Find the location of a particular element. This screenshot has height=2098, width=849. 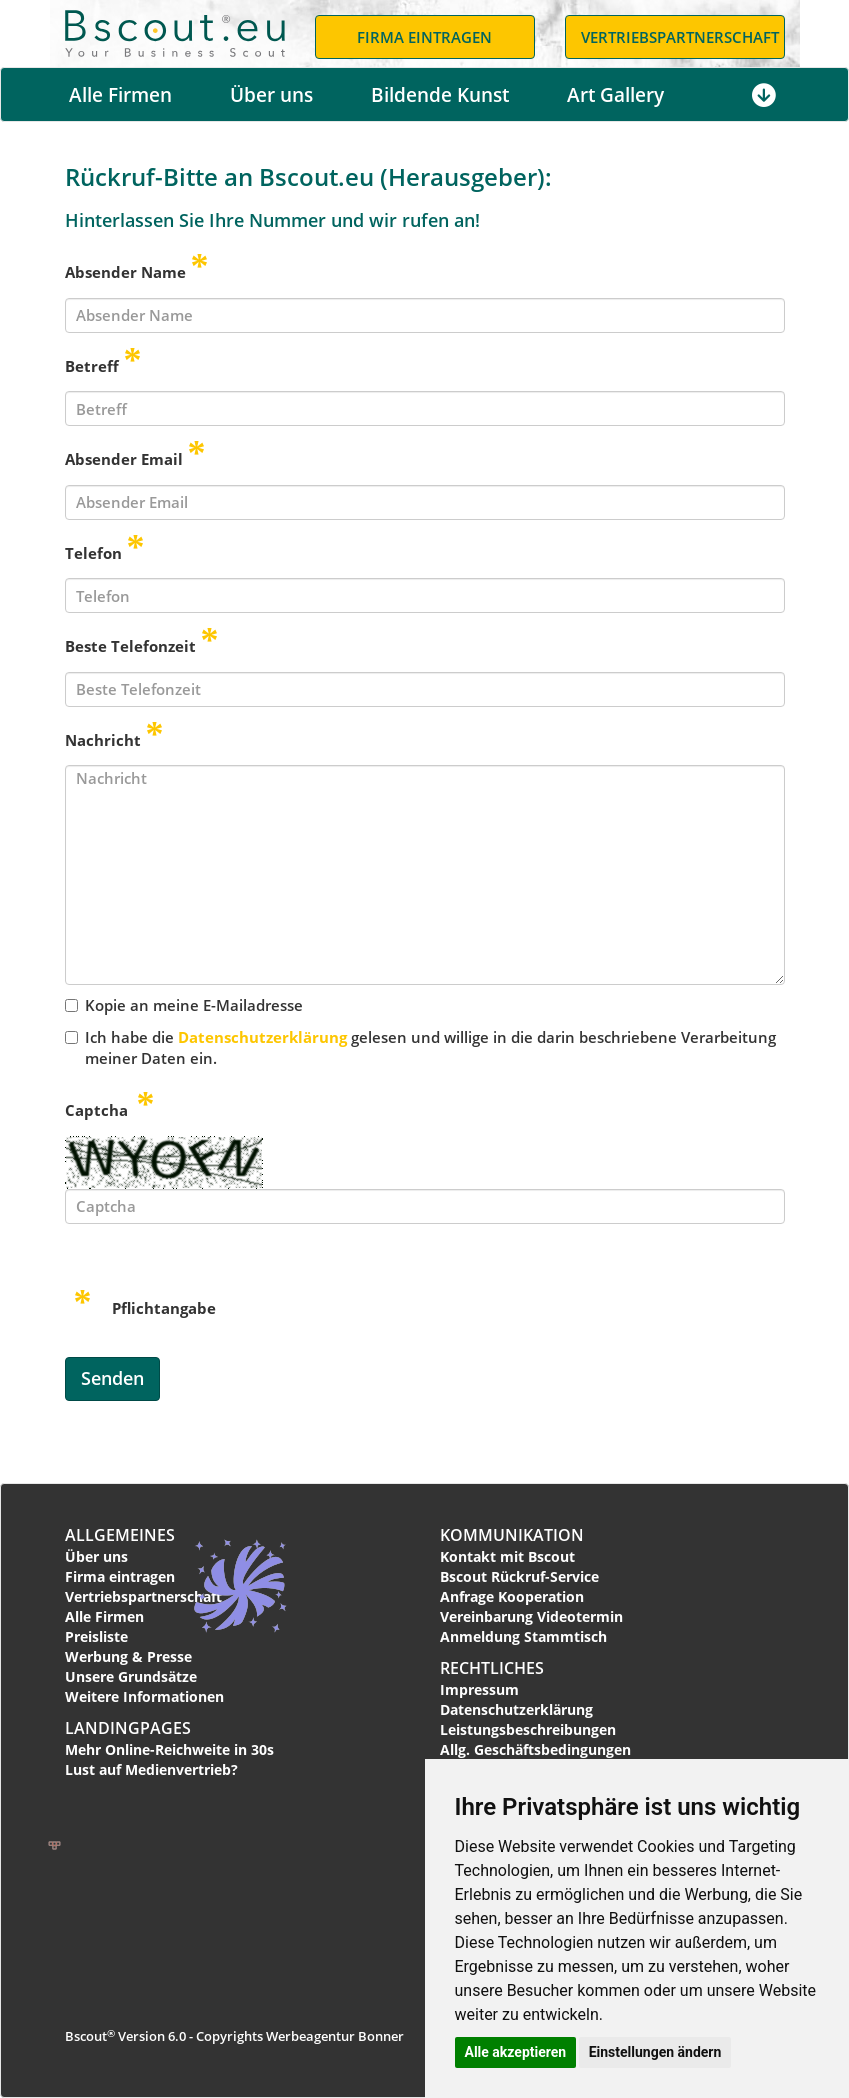

place a t-shaped tetris block is located at coordinates (54, 1845).